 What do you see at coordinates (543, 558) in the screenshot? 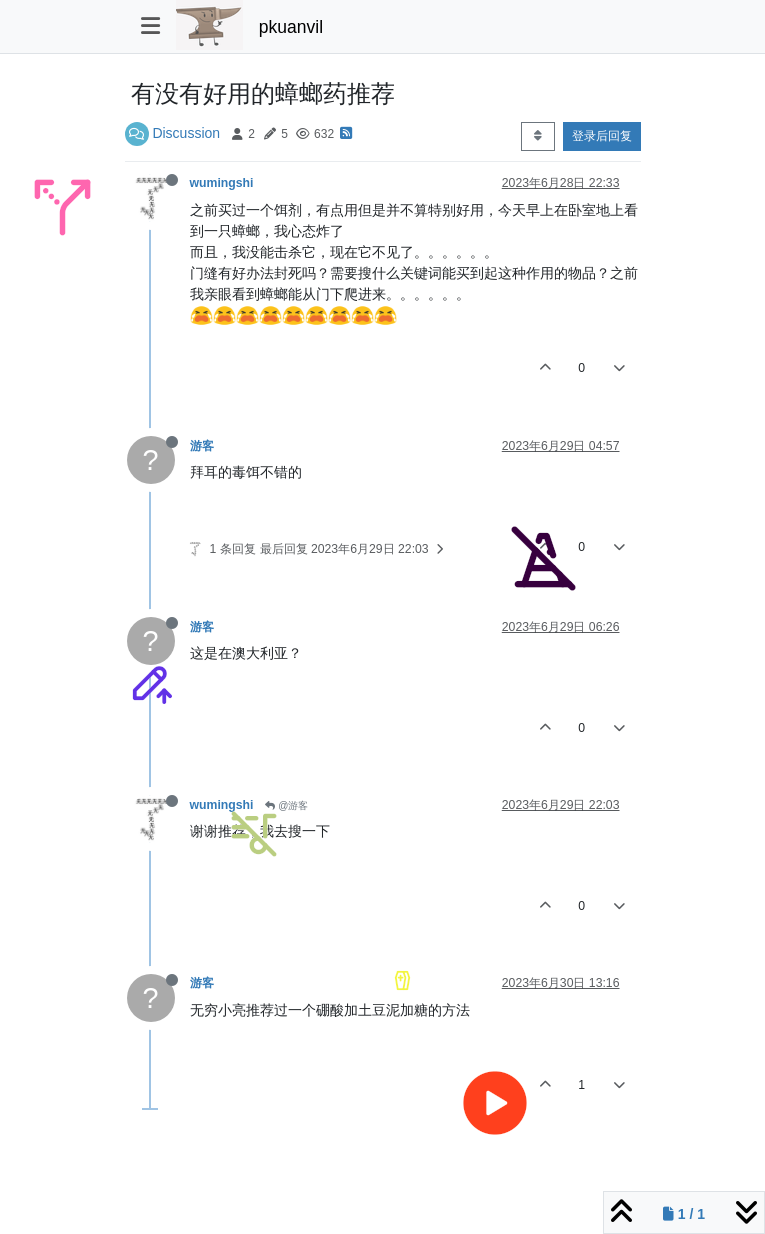
I see `disable construction or roadwork warnings` at bounding box center [543, 558].